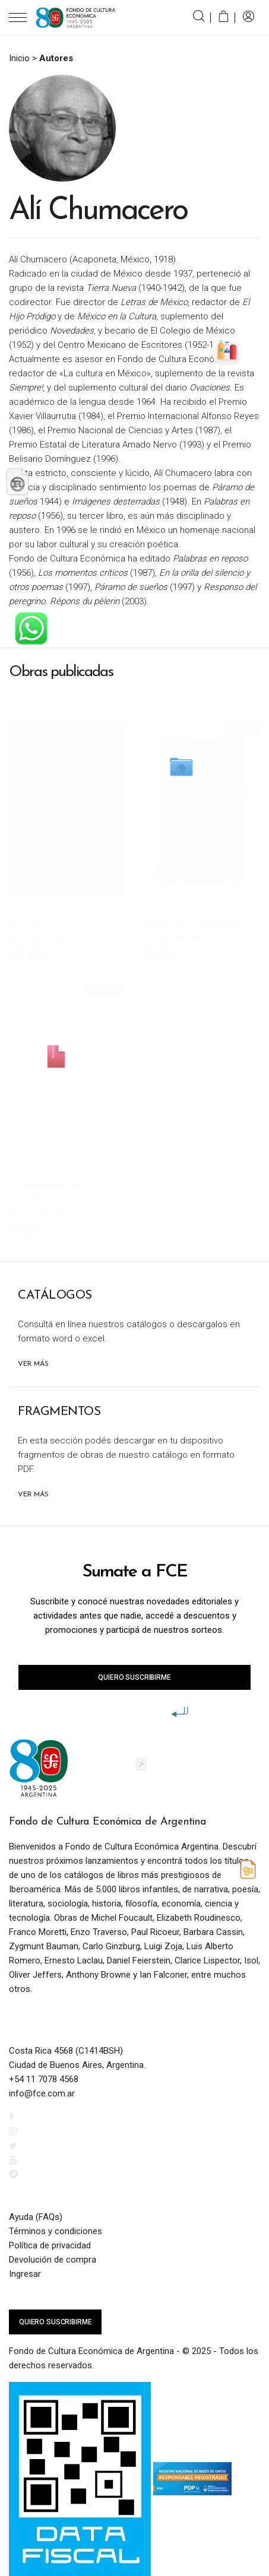  Describe the element at coordinates (248, 1869) in the screenshot. I see `open a graphics template file` at that location.